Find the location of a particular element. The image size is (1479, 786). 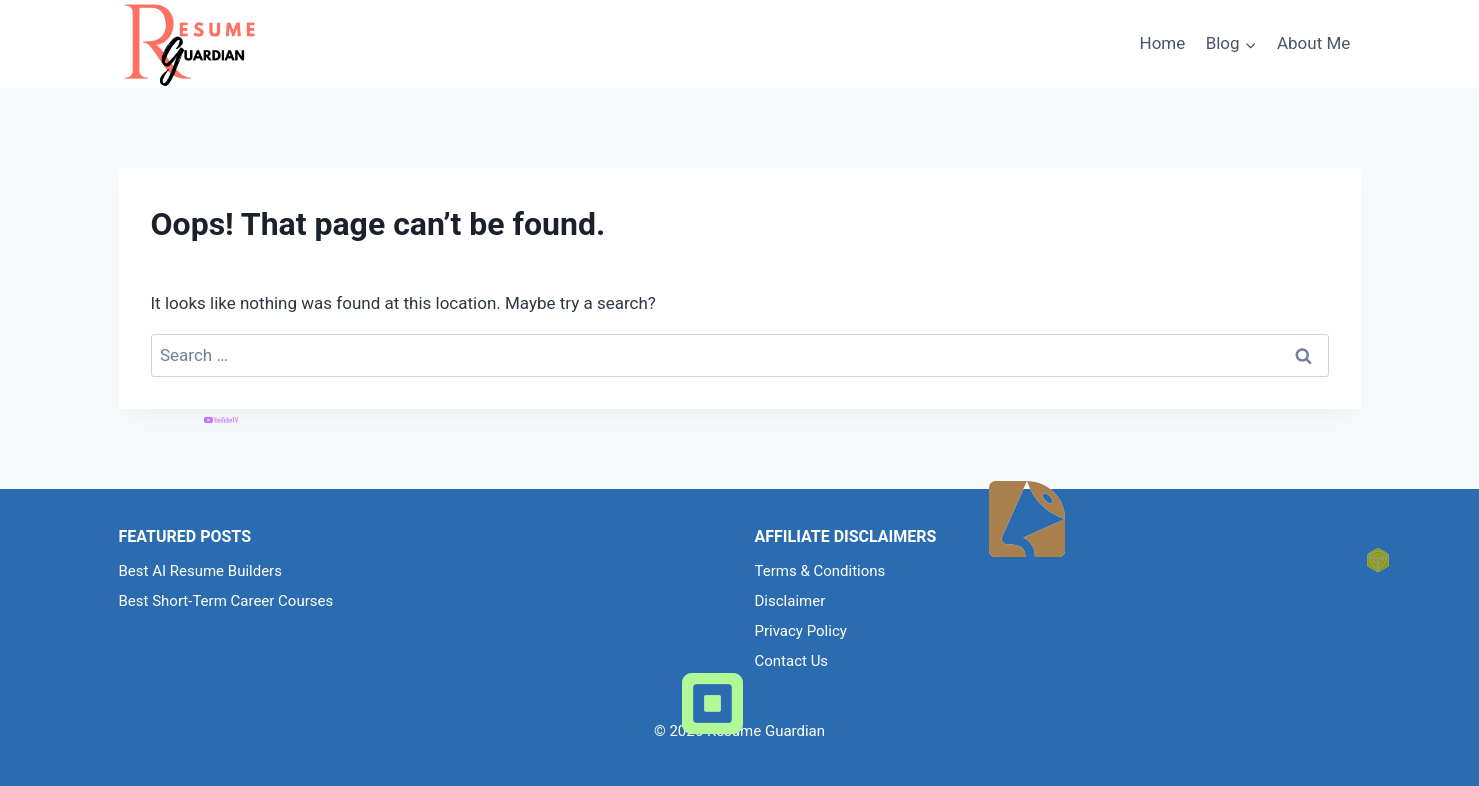

trivy security scanner logo is located at coordinates (1378, 560).